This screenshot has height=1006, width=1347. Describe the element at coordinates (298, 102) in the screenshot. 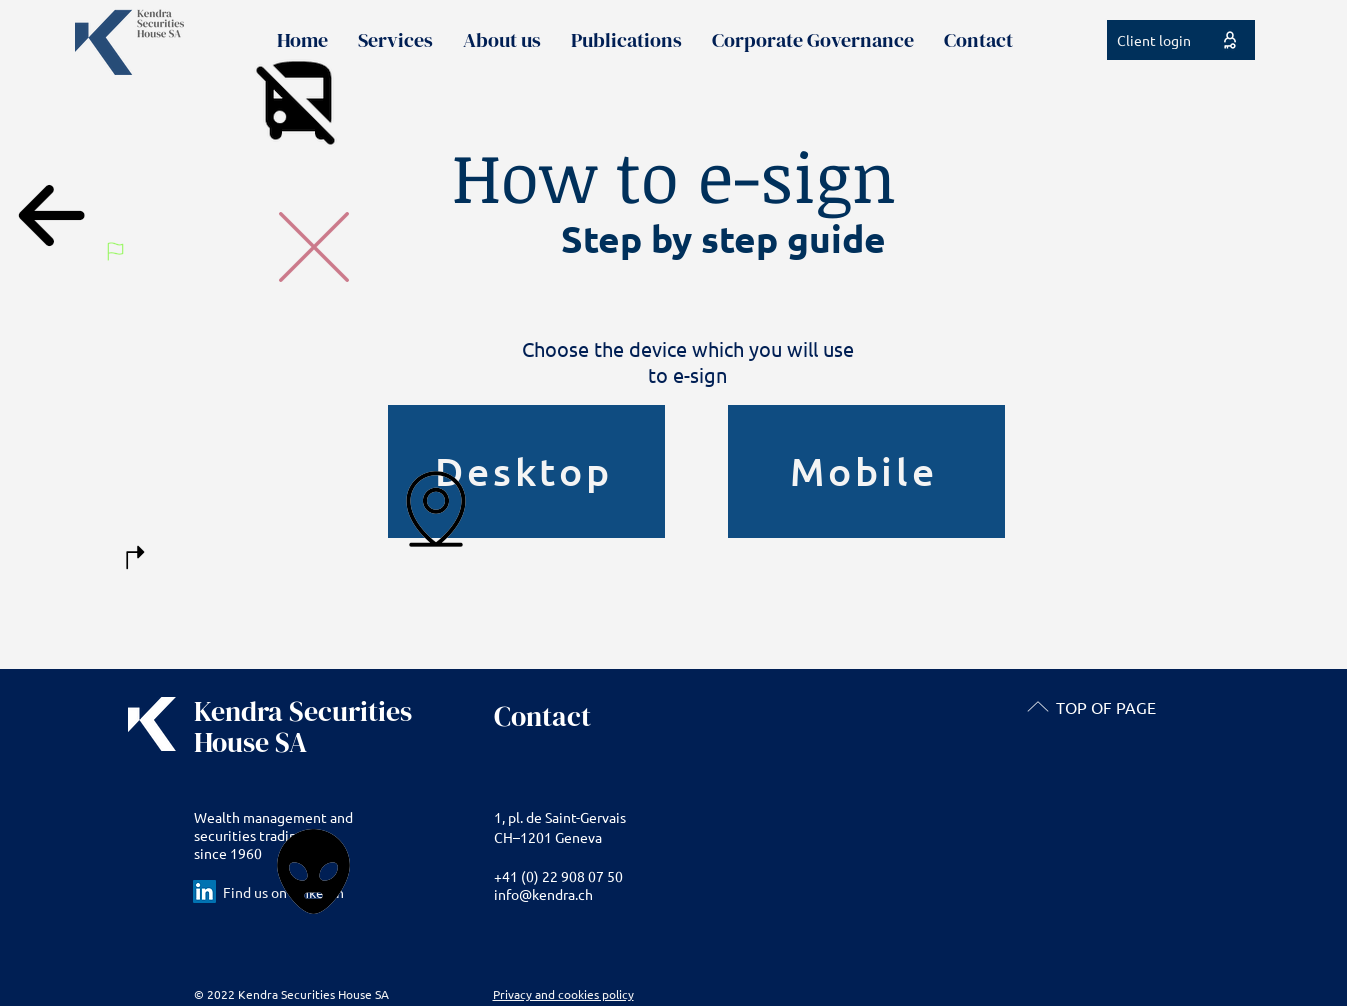

I see `no bus transfer available at this stop` at that location.